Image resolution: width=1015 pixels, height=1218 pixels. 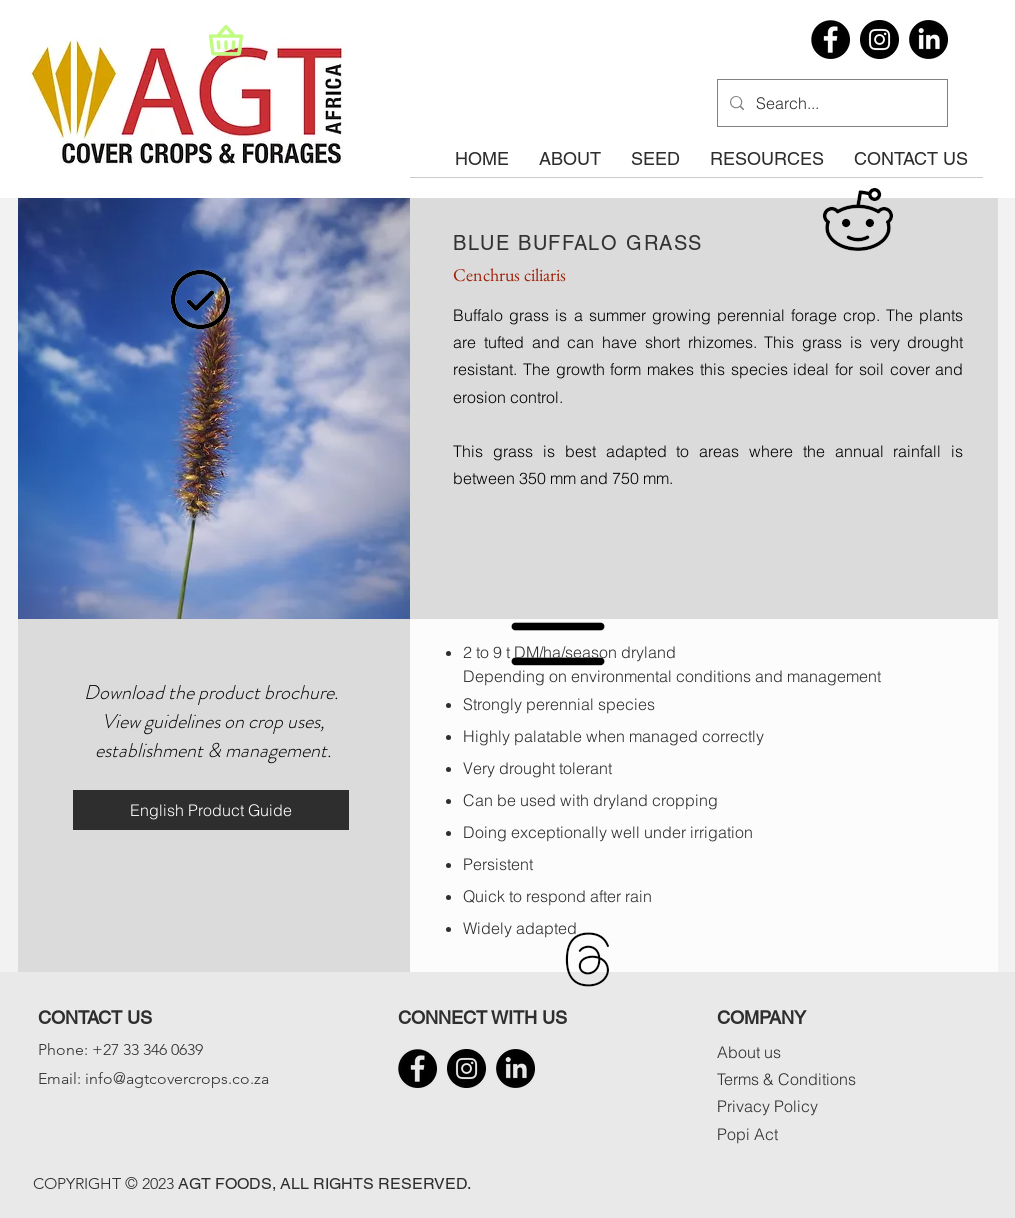 What do you see at coordinates (226, 42) in the screenshot?
I see `view your shopping basket` at bounding box center [226, 42].